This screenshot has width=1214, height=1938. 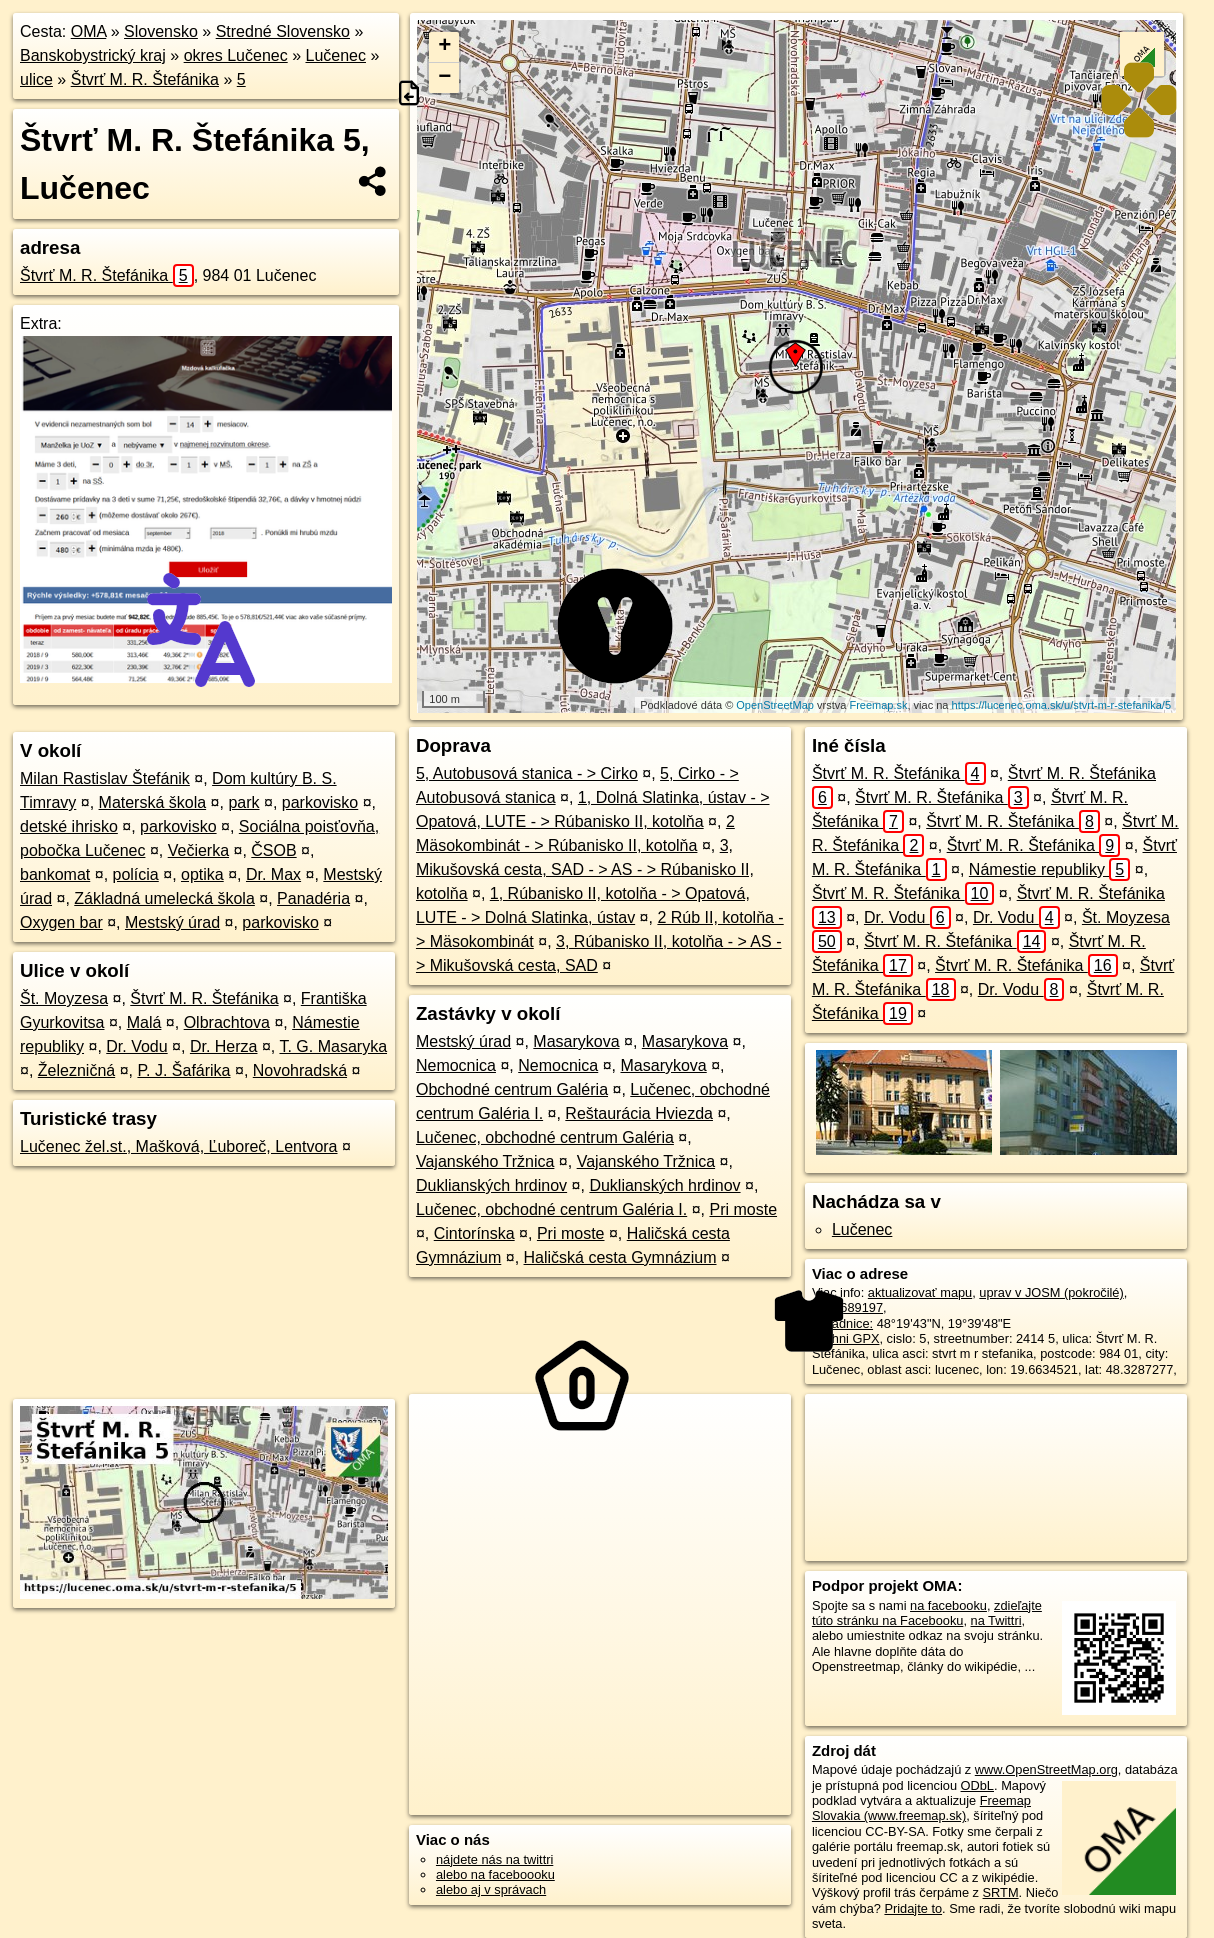 What do you see at coordinates (409, 93) in the screenshot?
I see `import a file from another location` at bounding box center [409, 93].